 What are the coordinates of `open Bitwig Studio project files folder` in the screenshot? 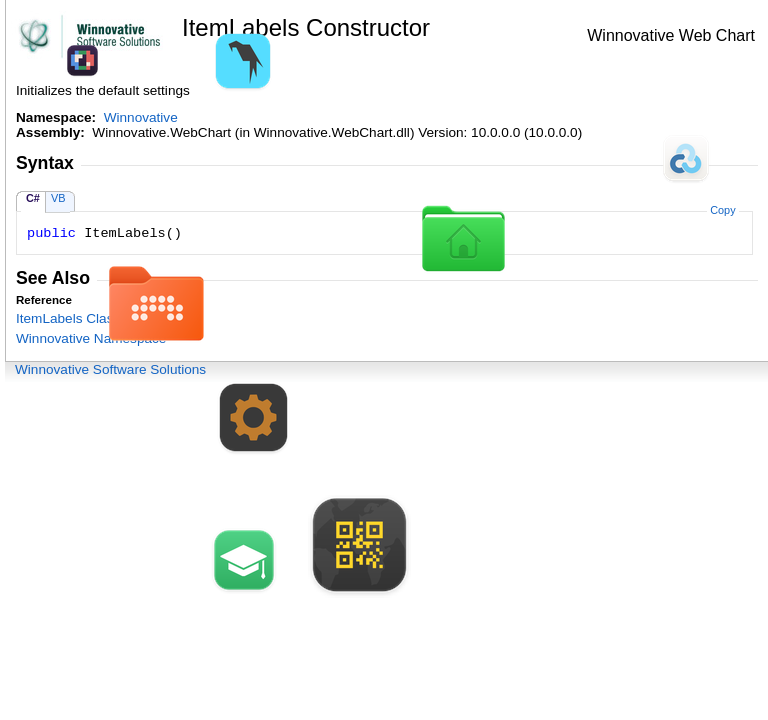 It's located at (156, 306).